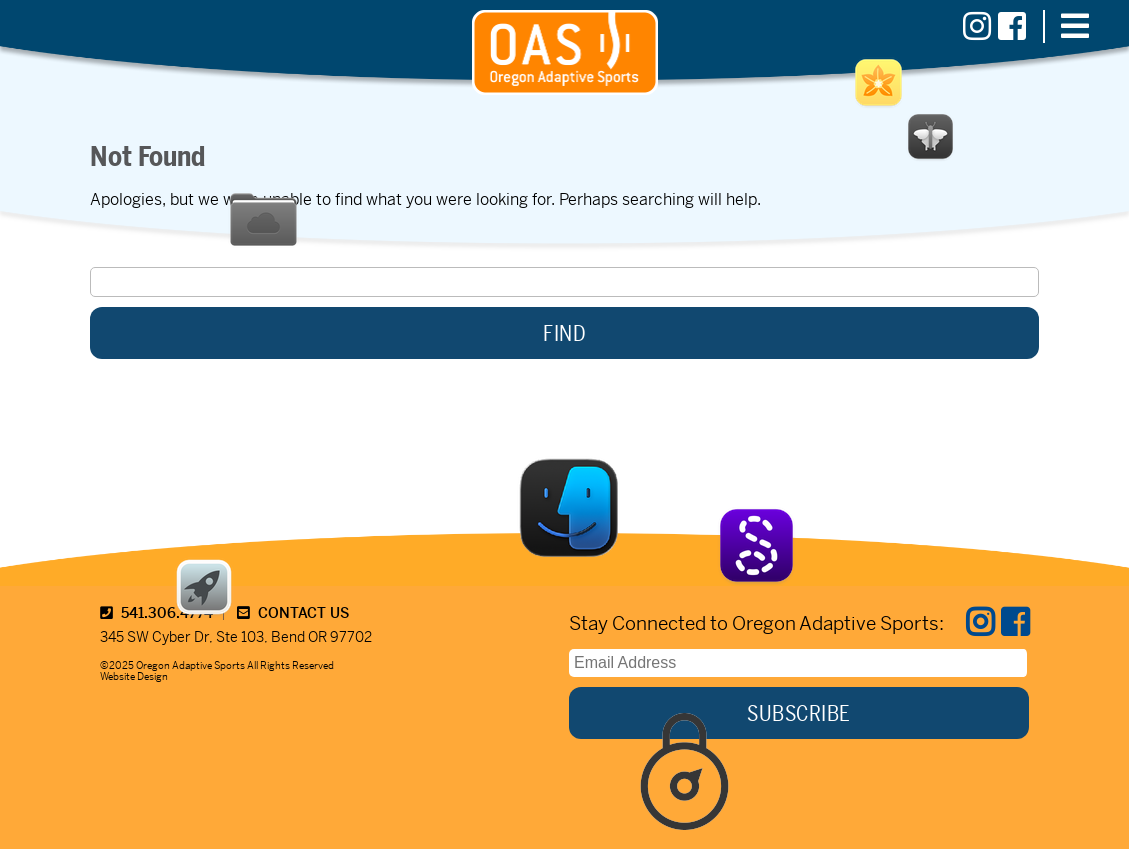 Image resolution: width=1129 pixels, height=849 pixels. I want to click on open the app launcher, so click(204, 587).